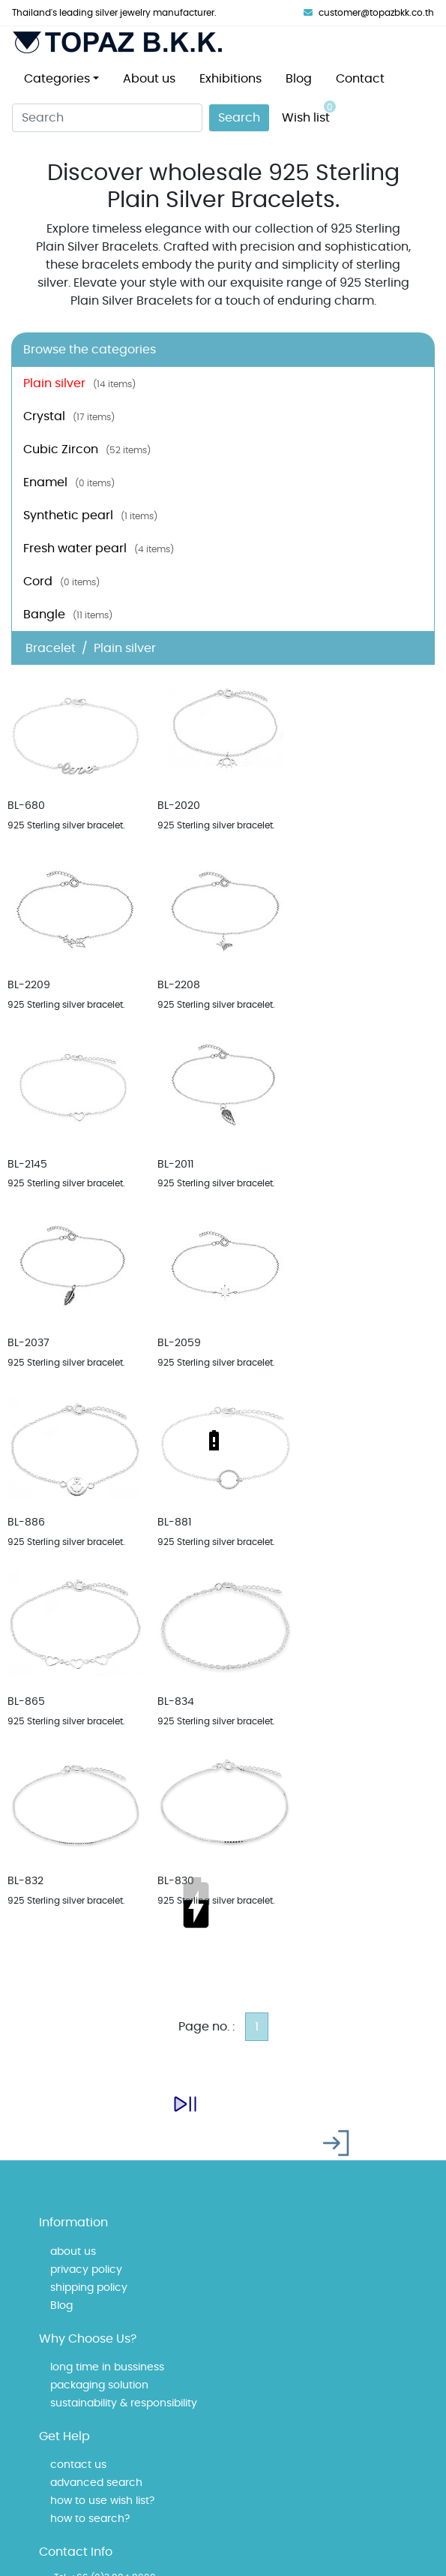  What do you see at coordinates (214, 1440) in the screenshot?
I see `indicates low battery warning` at bounding box center [214, 1440].